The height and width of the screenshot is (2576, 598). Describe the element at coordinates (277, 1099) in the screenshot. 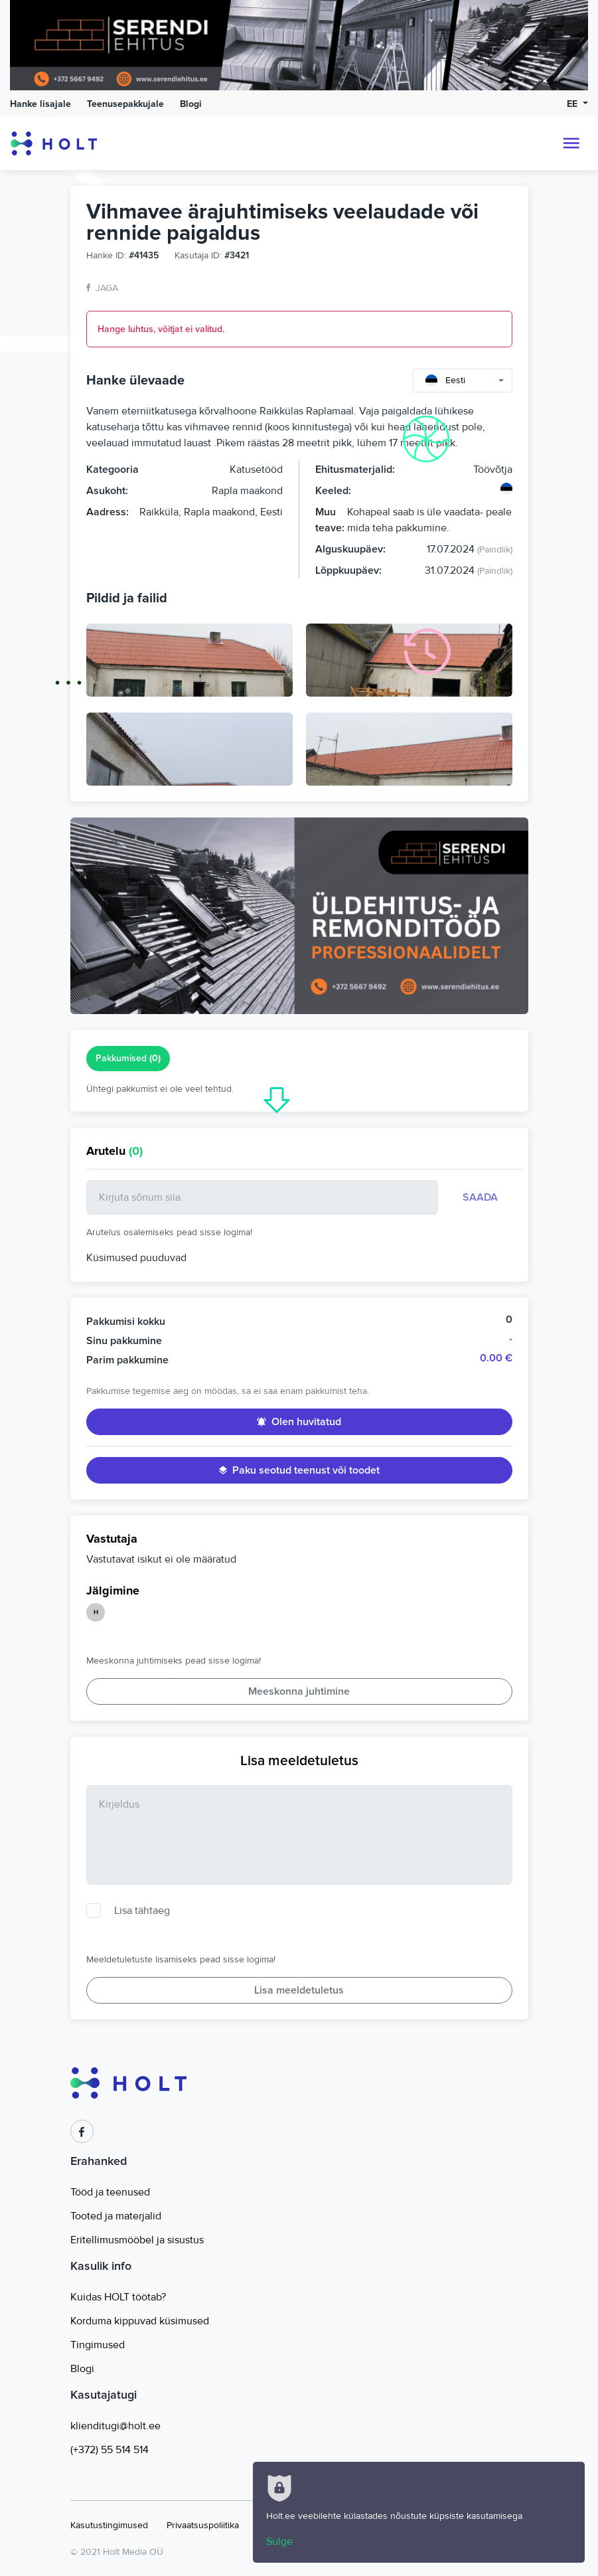

I see `download a file or content` at that location.